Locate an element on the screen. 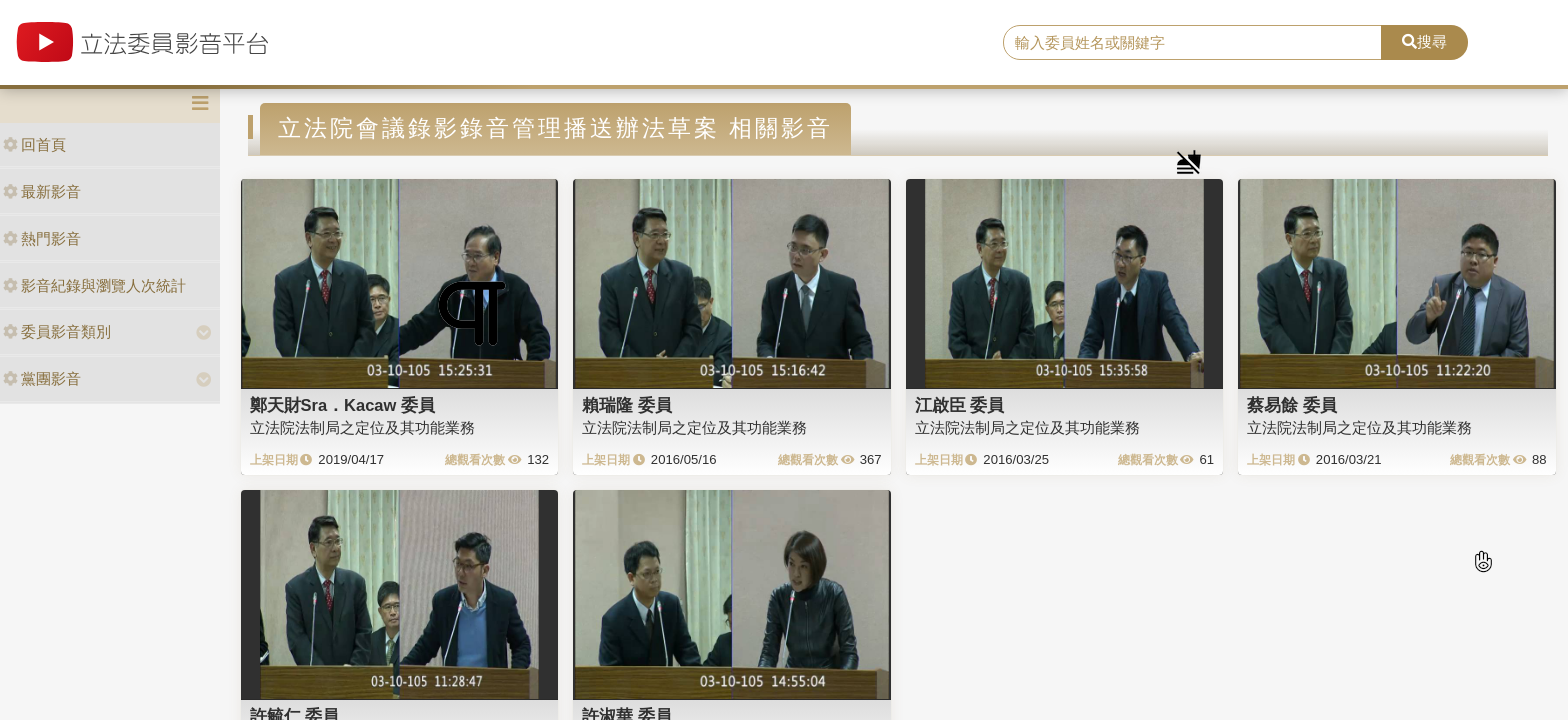  access hand tracking or gesture recognition settings is located at coordinates (1483, 561).